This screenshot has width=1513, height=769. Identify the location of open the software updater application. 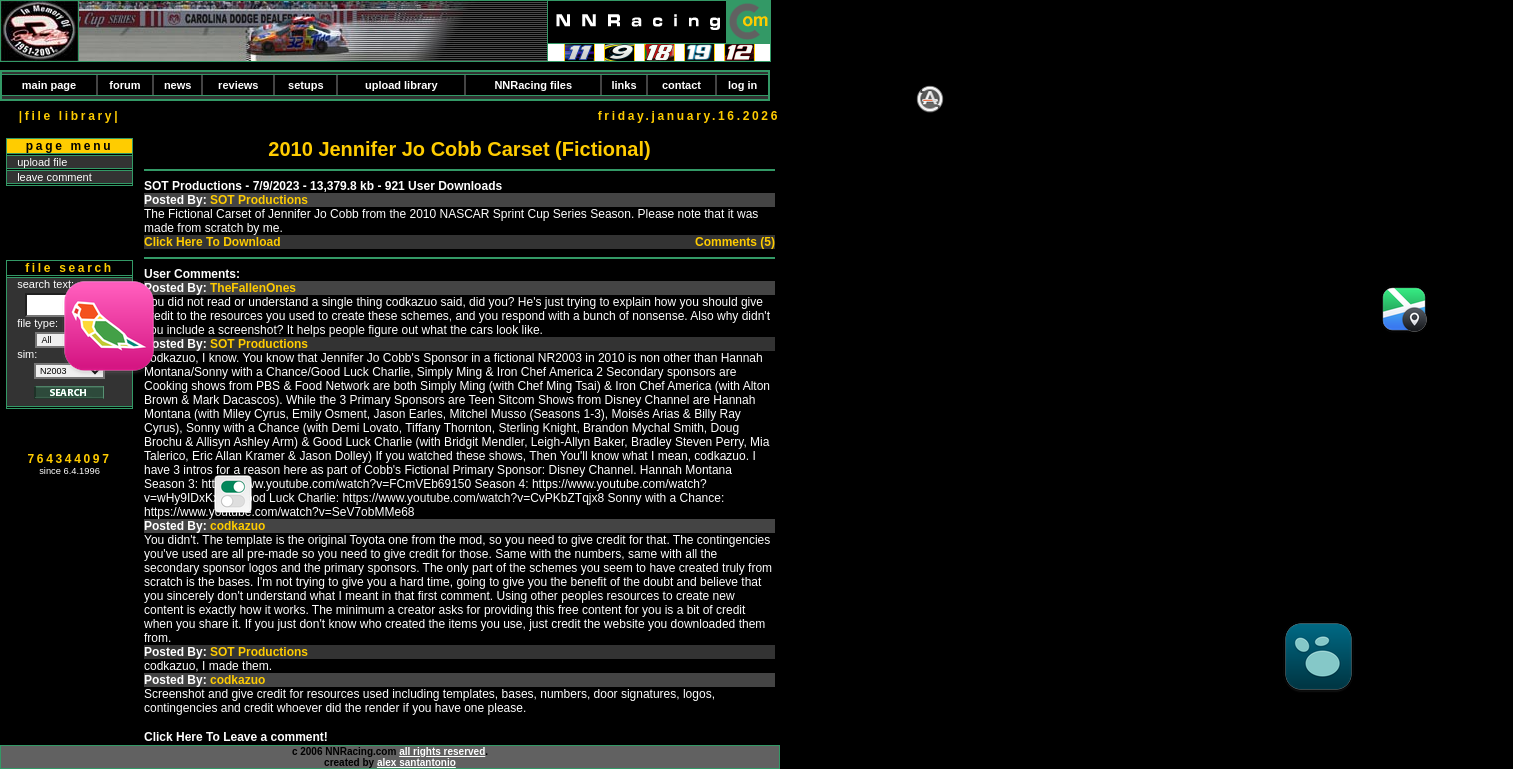
(930, 99).